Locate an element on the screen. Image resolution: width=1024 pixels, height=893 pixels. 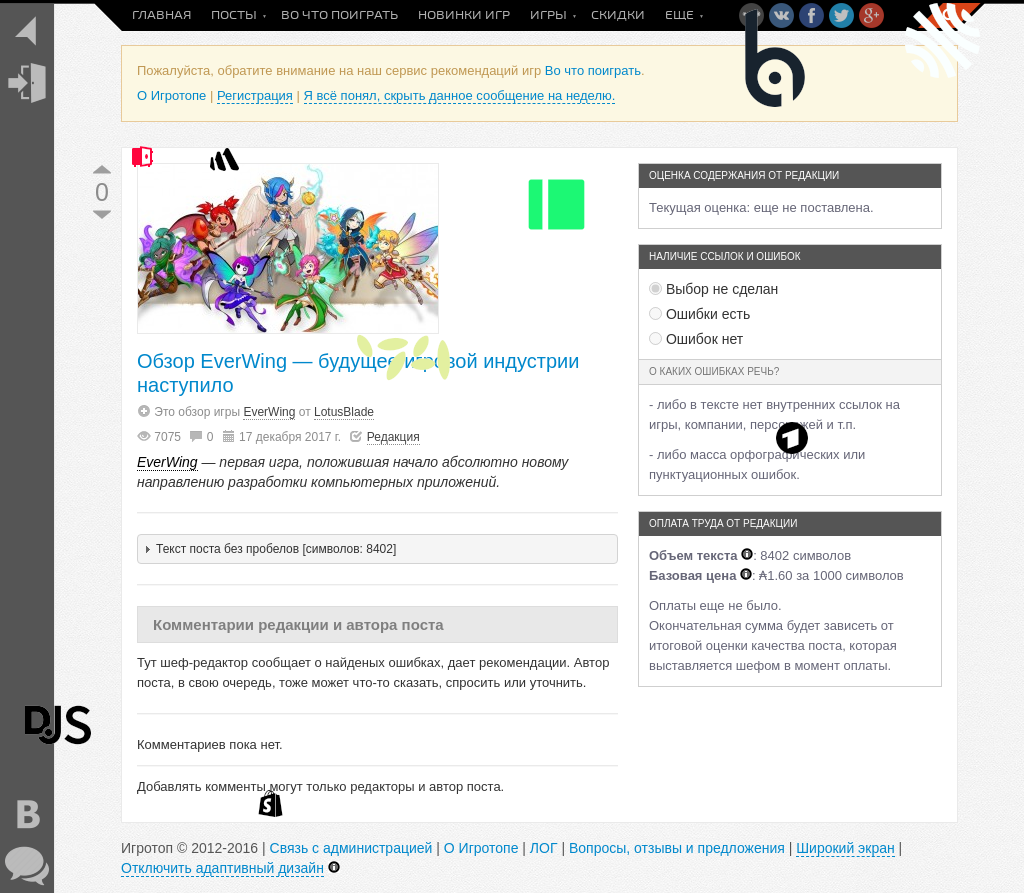
access secure storage or vault is located at coordinates (142, 157).